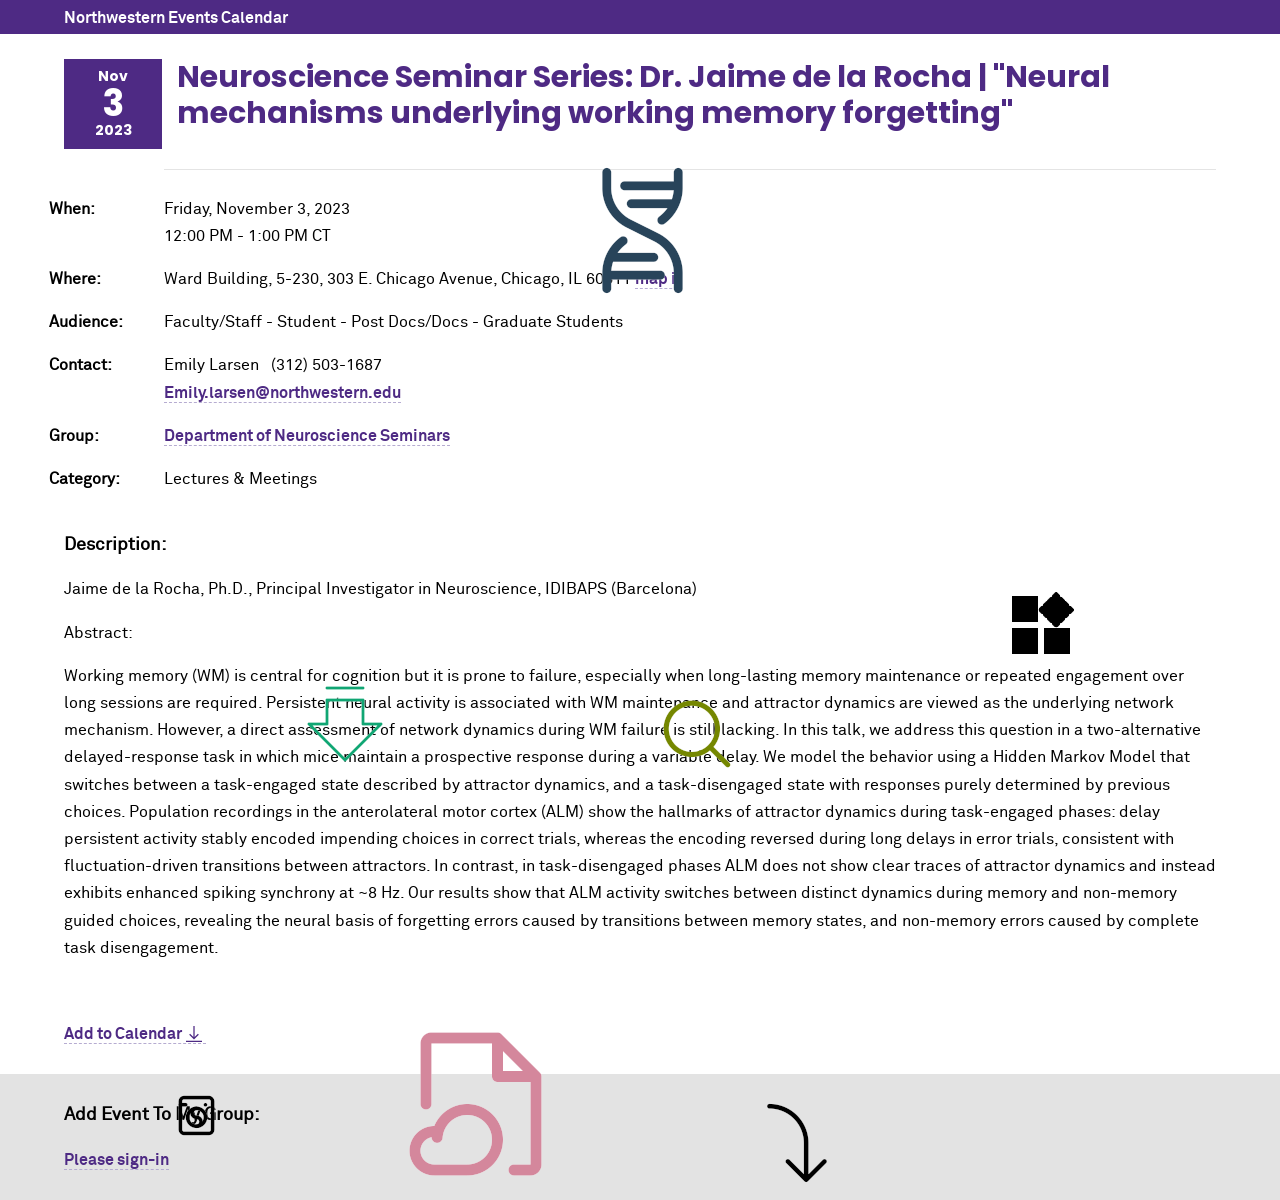 This screenshot has height=1200, width=1280. What do you see at coordinates (697, 734) in the screenshot?
I see `search for content or items` at bounding box center [697, 734].